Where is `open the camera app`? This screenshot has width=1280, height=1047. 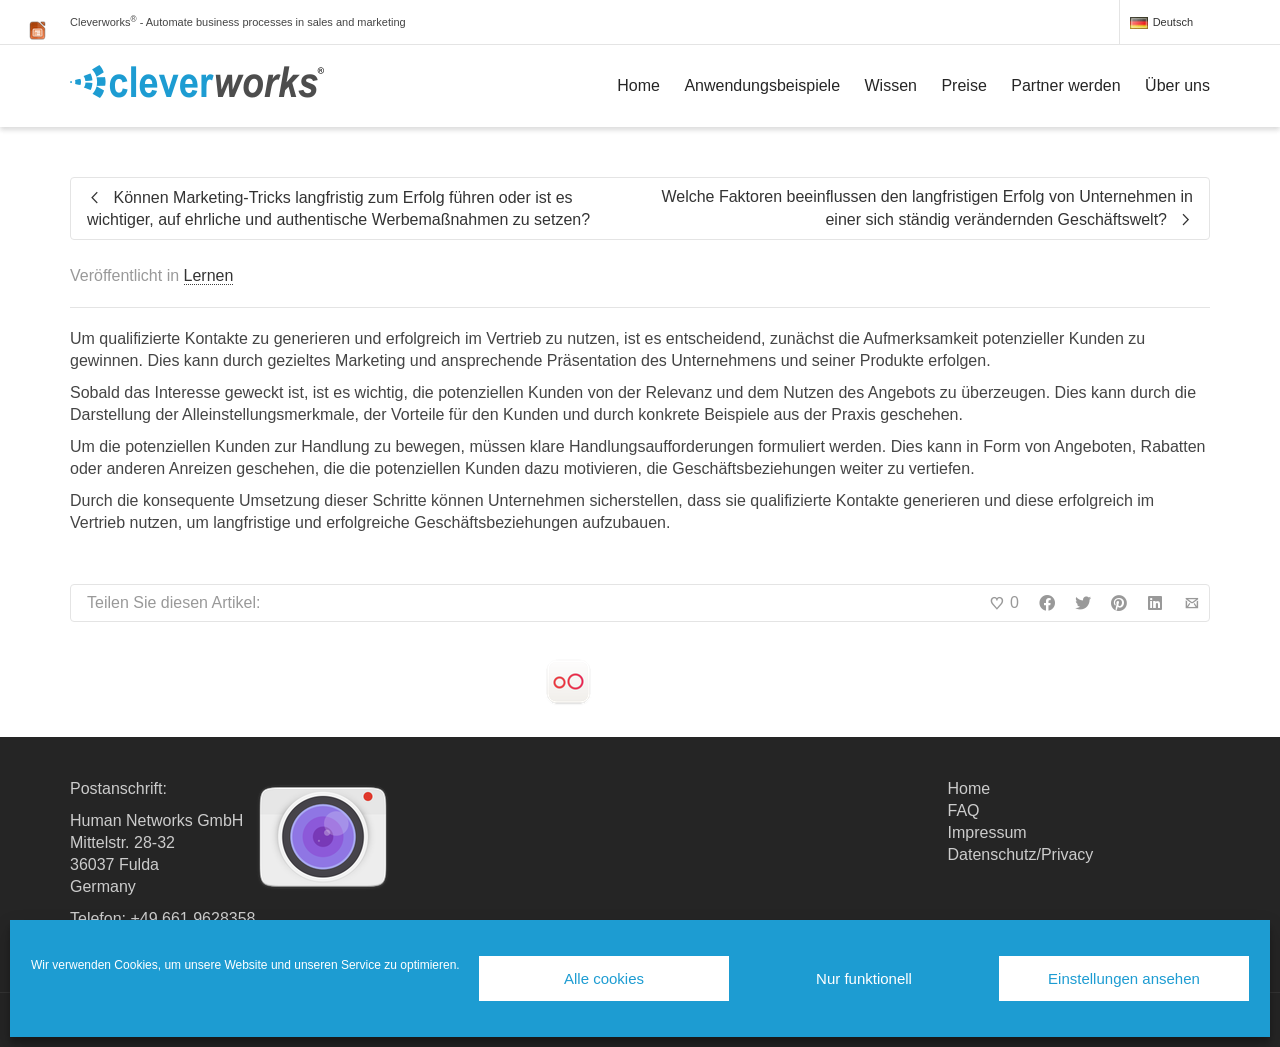
open the camera app is located at coordinates (323, 837).